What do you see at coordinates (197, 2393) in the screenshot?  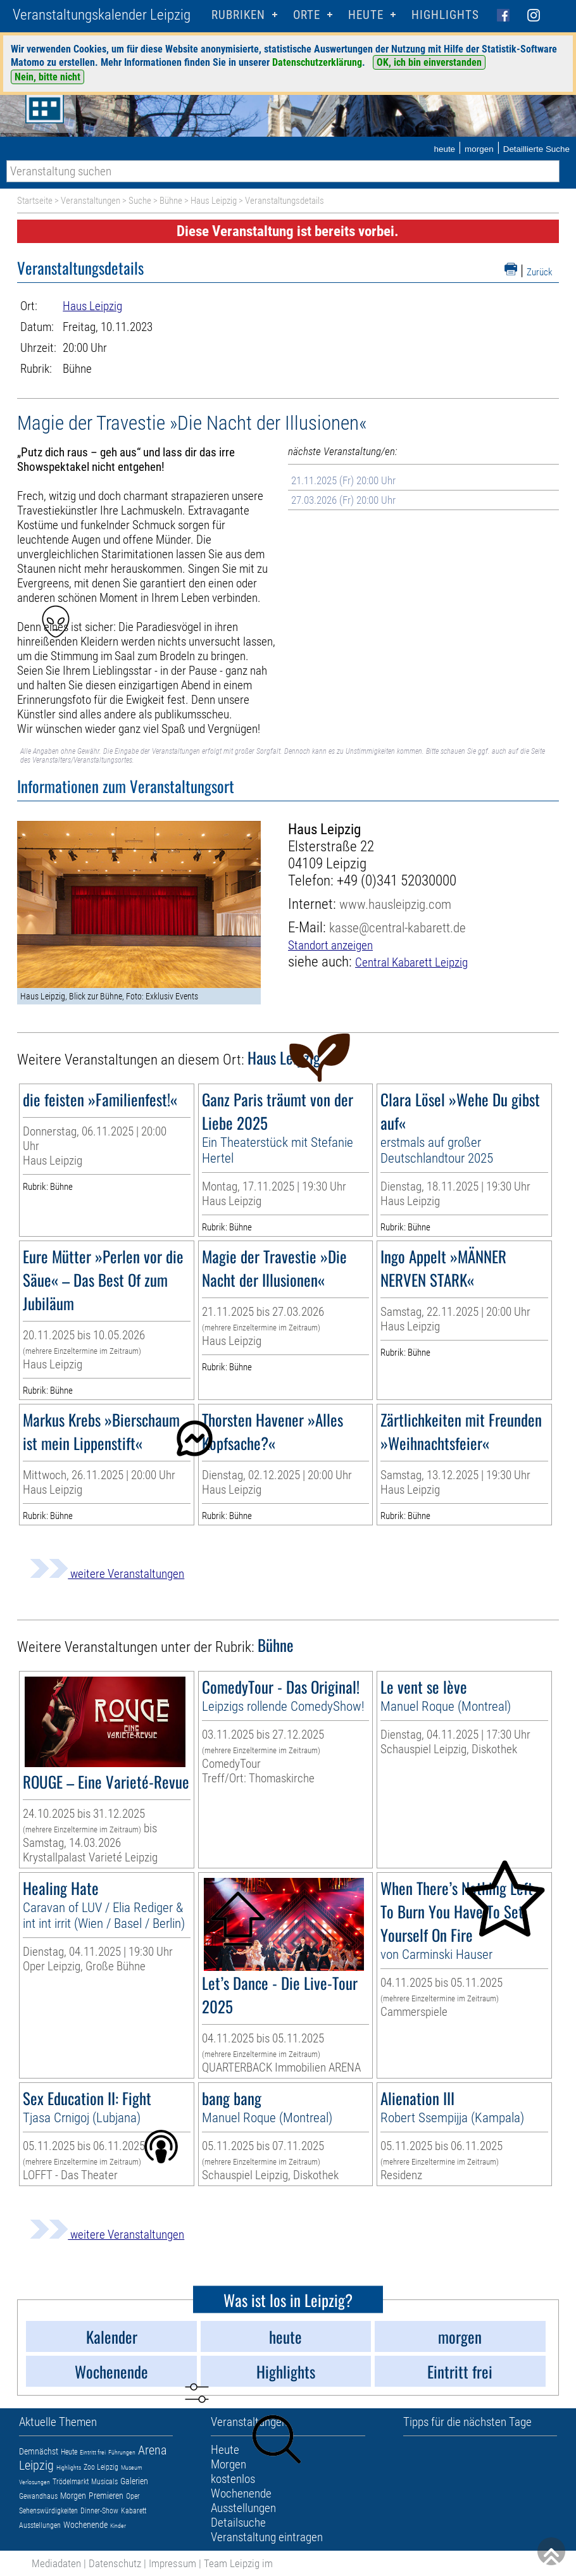 I see `adjust settings or preferences` at bounding box center [197, 2393].